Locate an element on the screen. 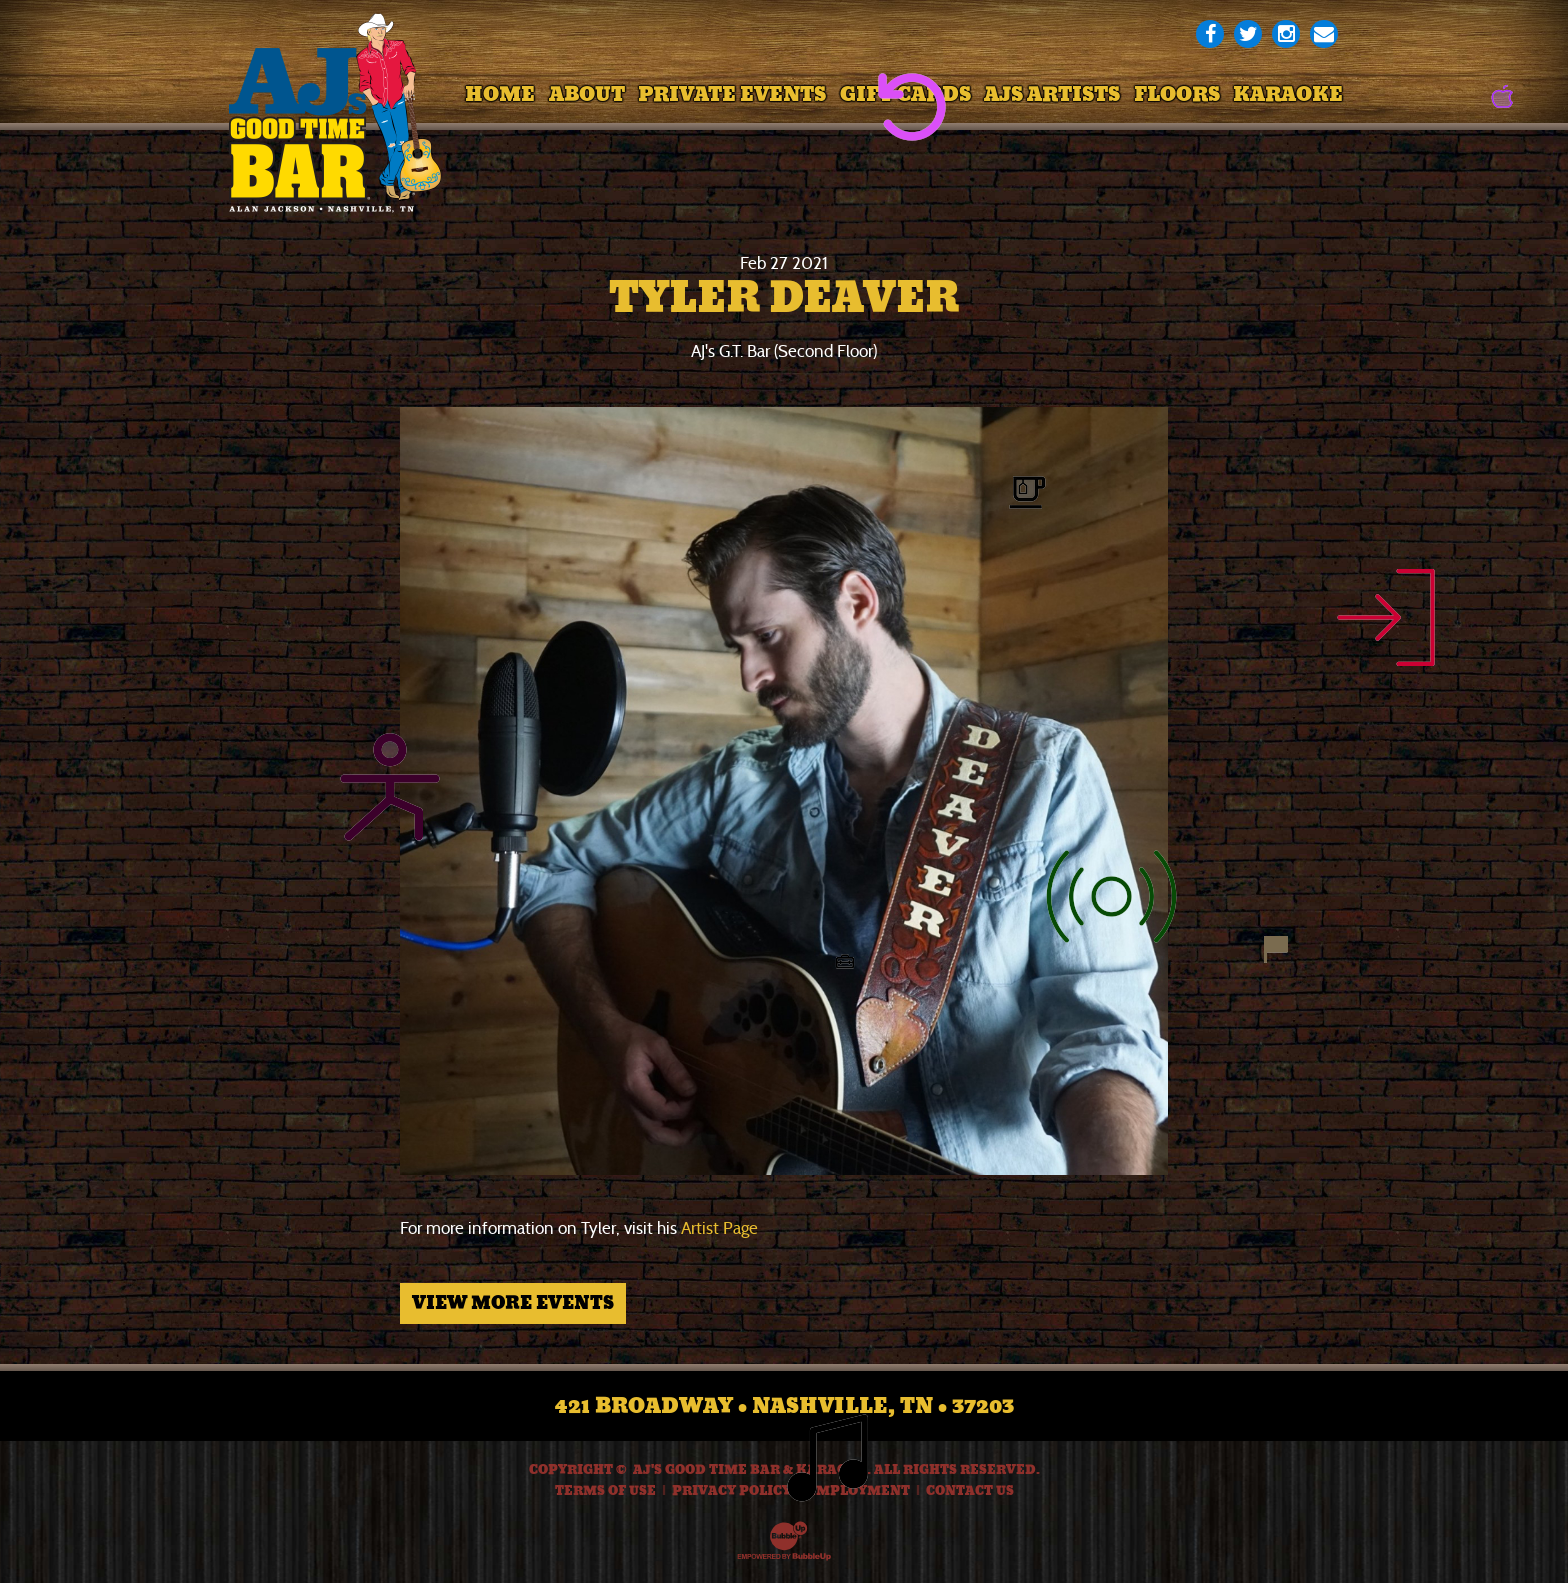 Image resolution: width=1568 pixels, height=1583 pixels. access food and beverage emoji category is located at coordinates (1027, 492).